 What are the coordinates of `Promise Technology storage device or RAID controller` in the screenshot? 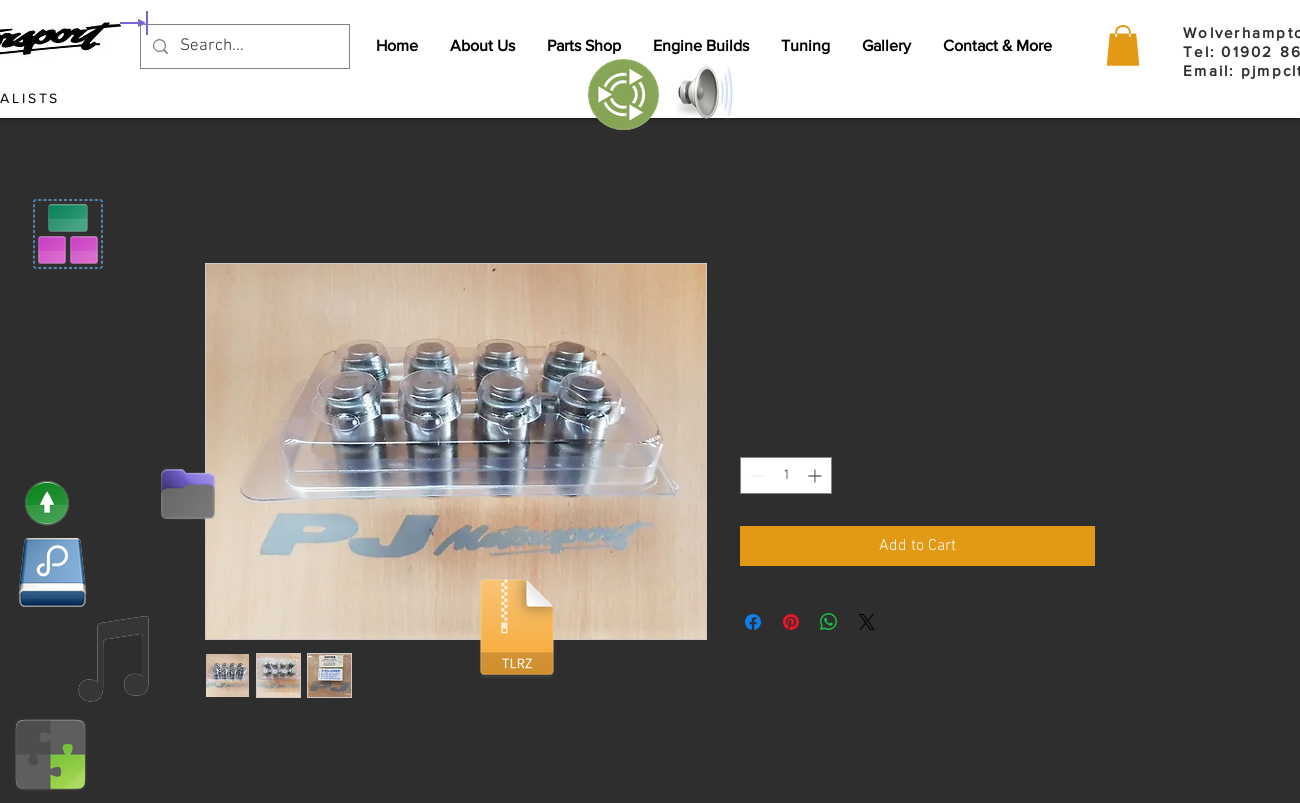 It's located at (52, 574).